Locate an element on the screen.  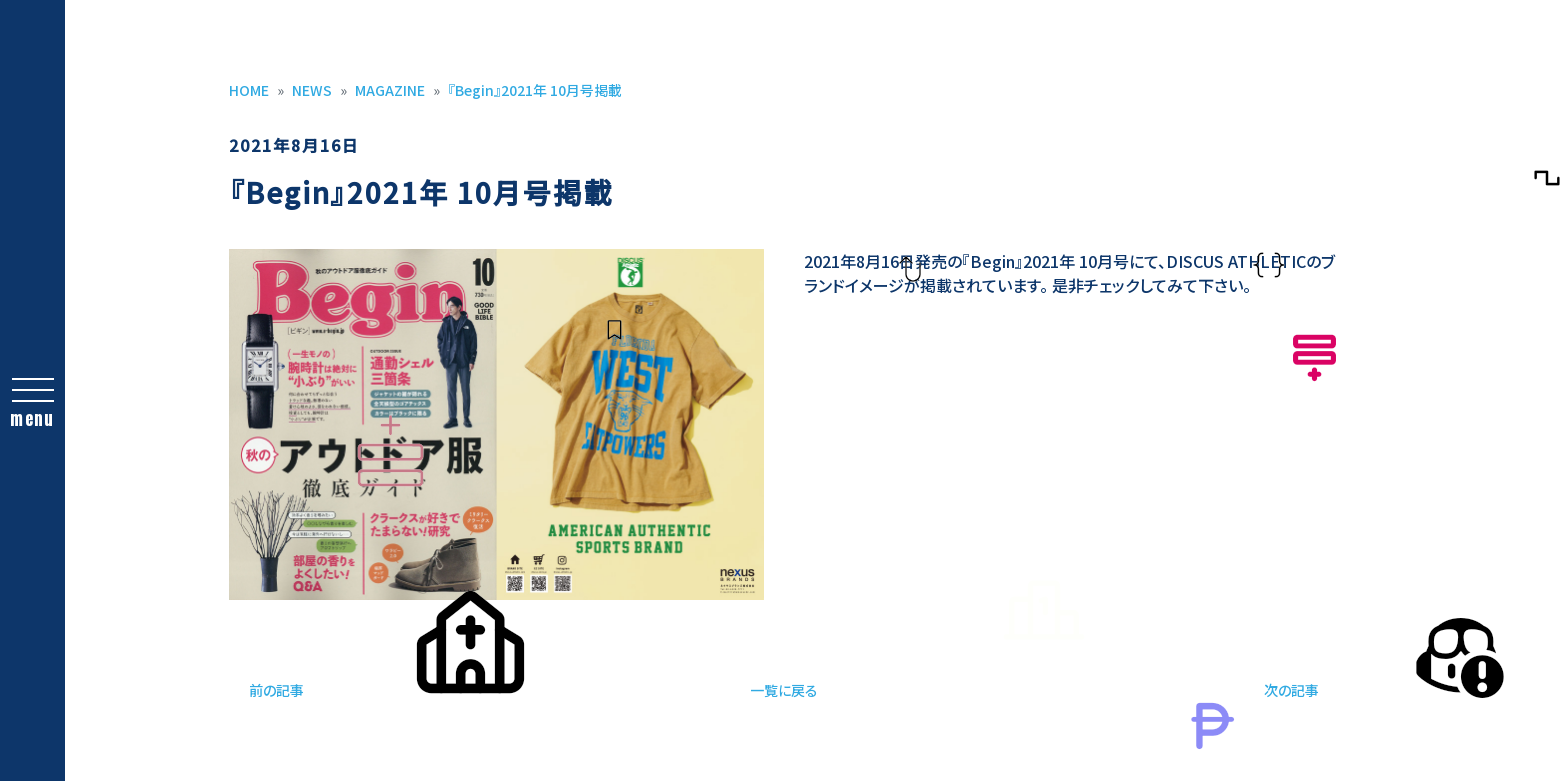
add a new row at the top is located at coordinates (390, 456).